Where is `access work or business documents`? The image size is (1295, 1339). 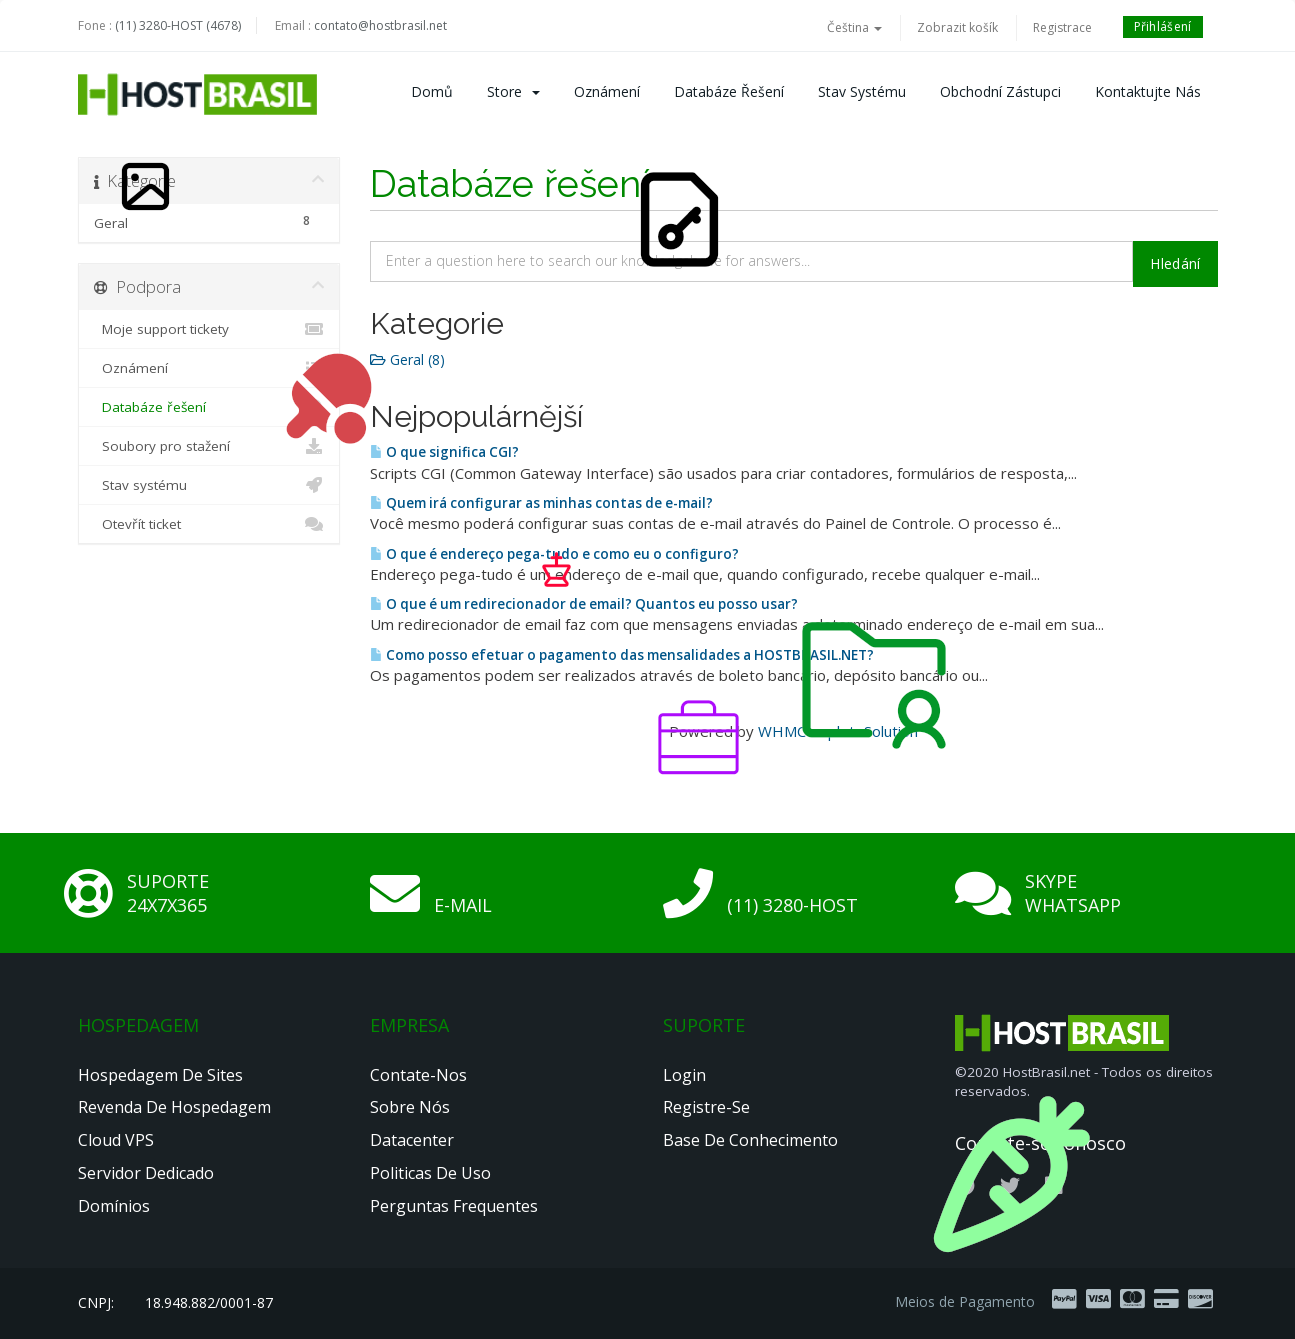 access work or business documents is located at coordinates (698, 740).